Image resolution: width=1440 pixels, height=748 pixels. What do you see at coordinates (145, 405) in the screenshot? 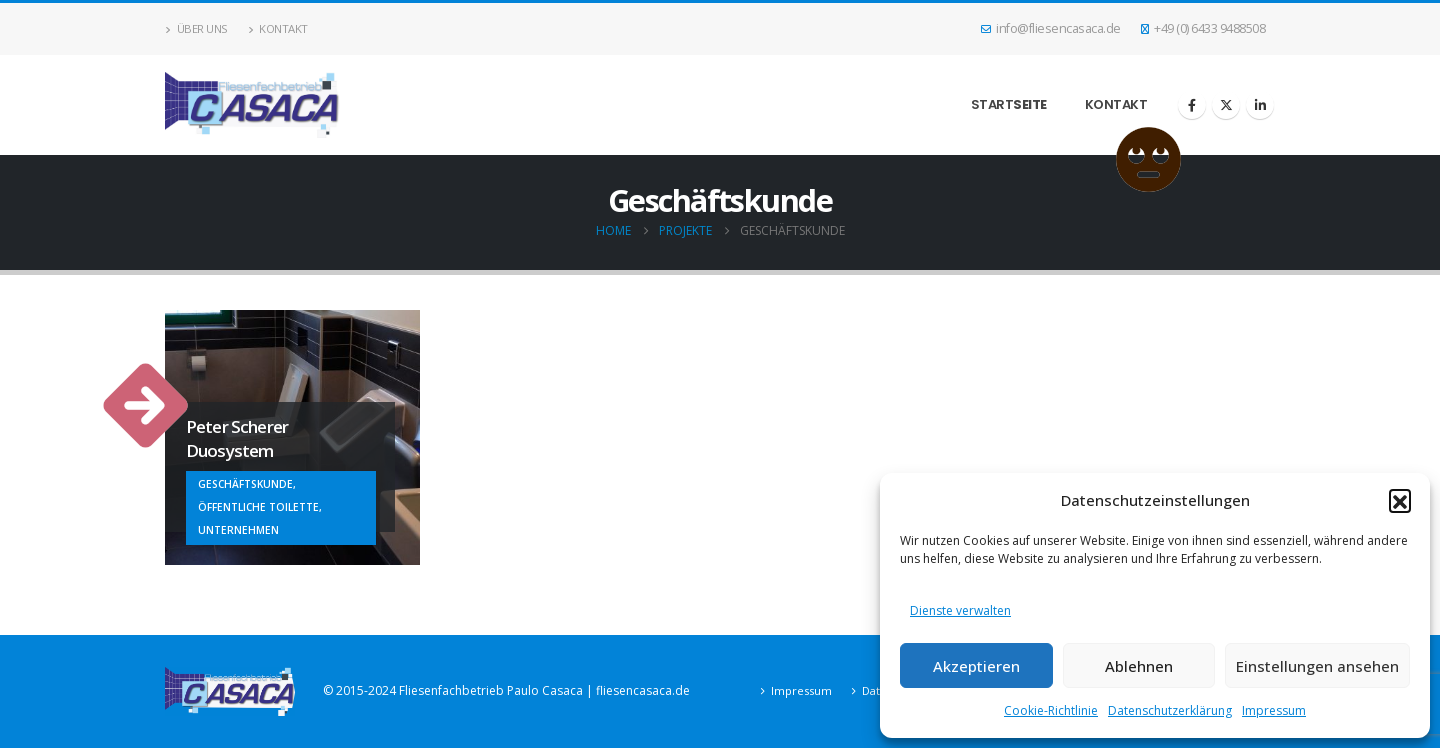
I see `navigate to next step or section` at bounding box center [145, 405].